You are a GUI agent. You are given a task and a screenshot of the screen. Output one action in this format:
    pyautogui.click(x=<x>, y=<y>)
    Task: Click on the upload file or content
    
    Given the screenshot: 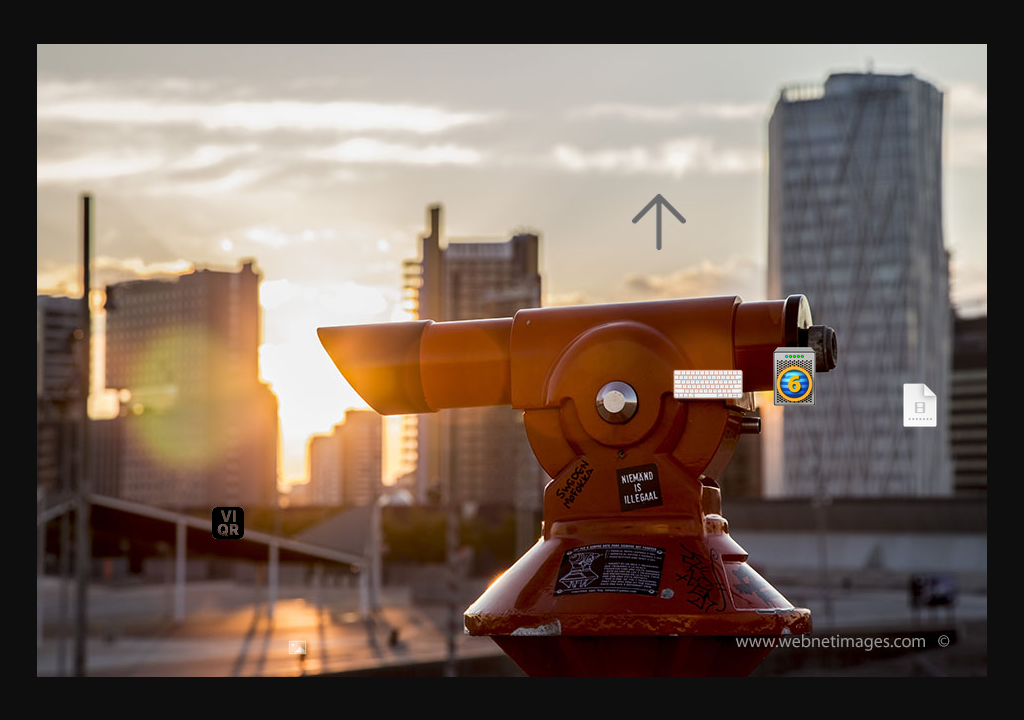 What is the action you would take?
    pyautogui.click(x=659, y=222)
    